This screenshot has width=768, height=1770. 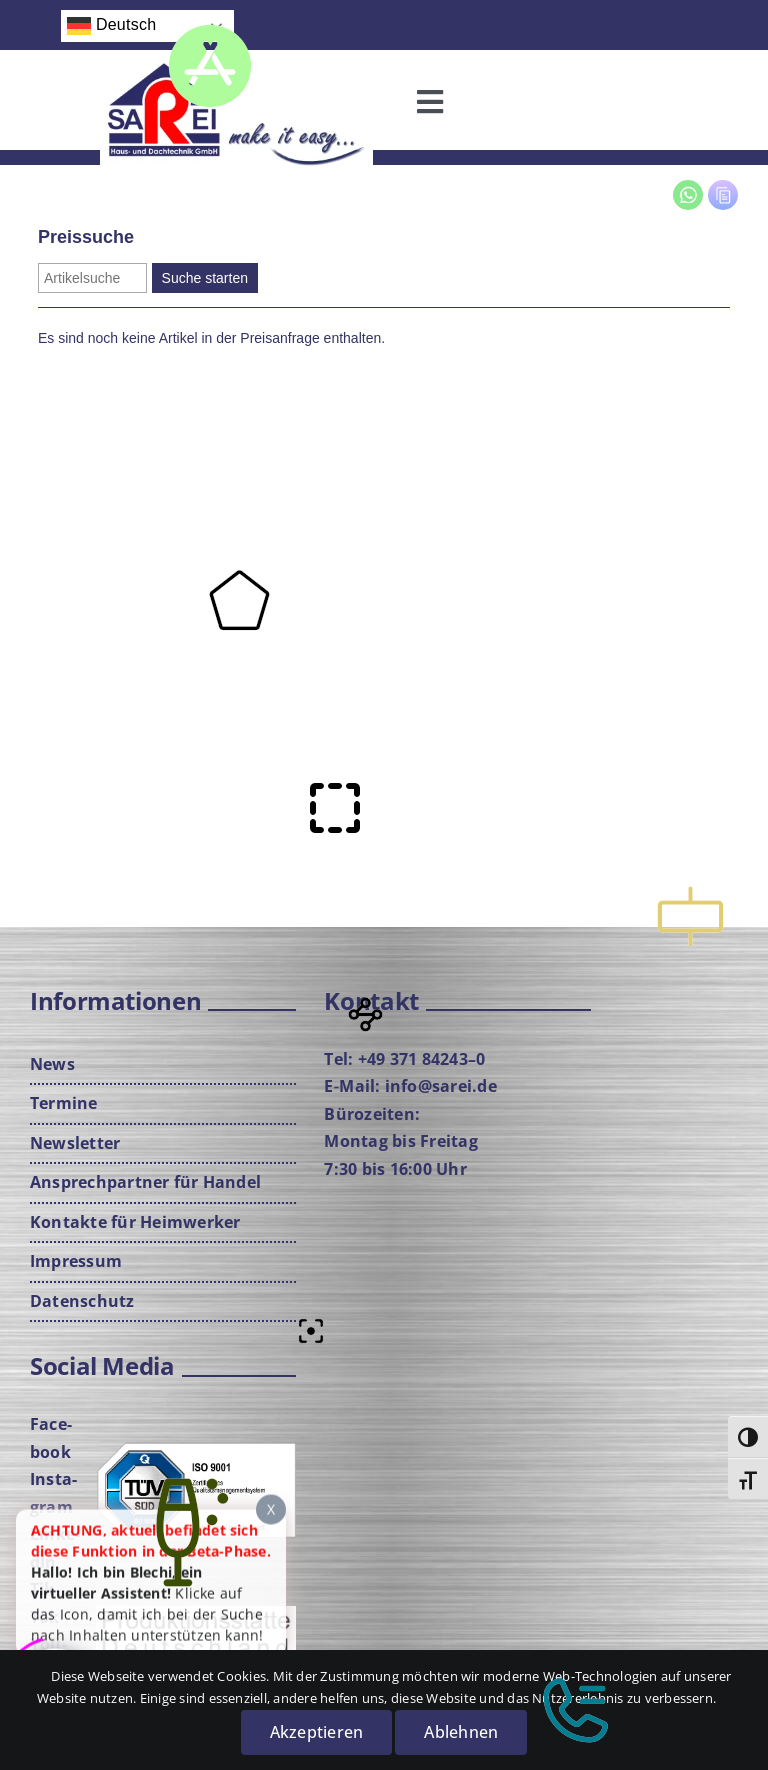 What do you see at coordinates (210, 66) in the screenshot?
I see `open the apple app store` at bounding box center [210, 66].